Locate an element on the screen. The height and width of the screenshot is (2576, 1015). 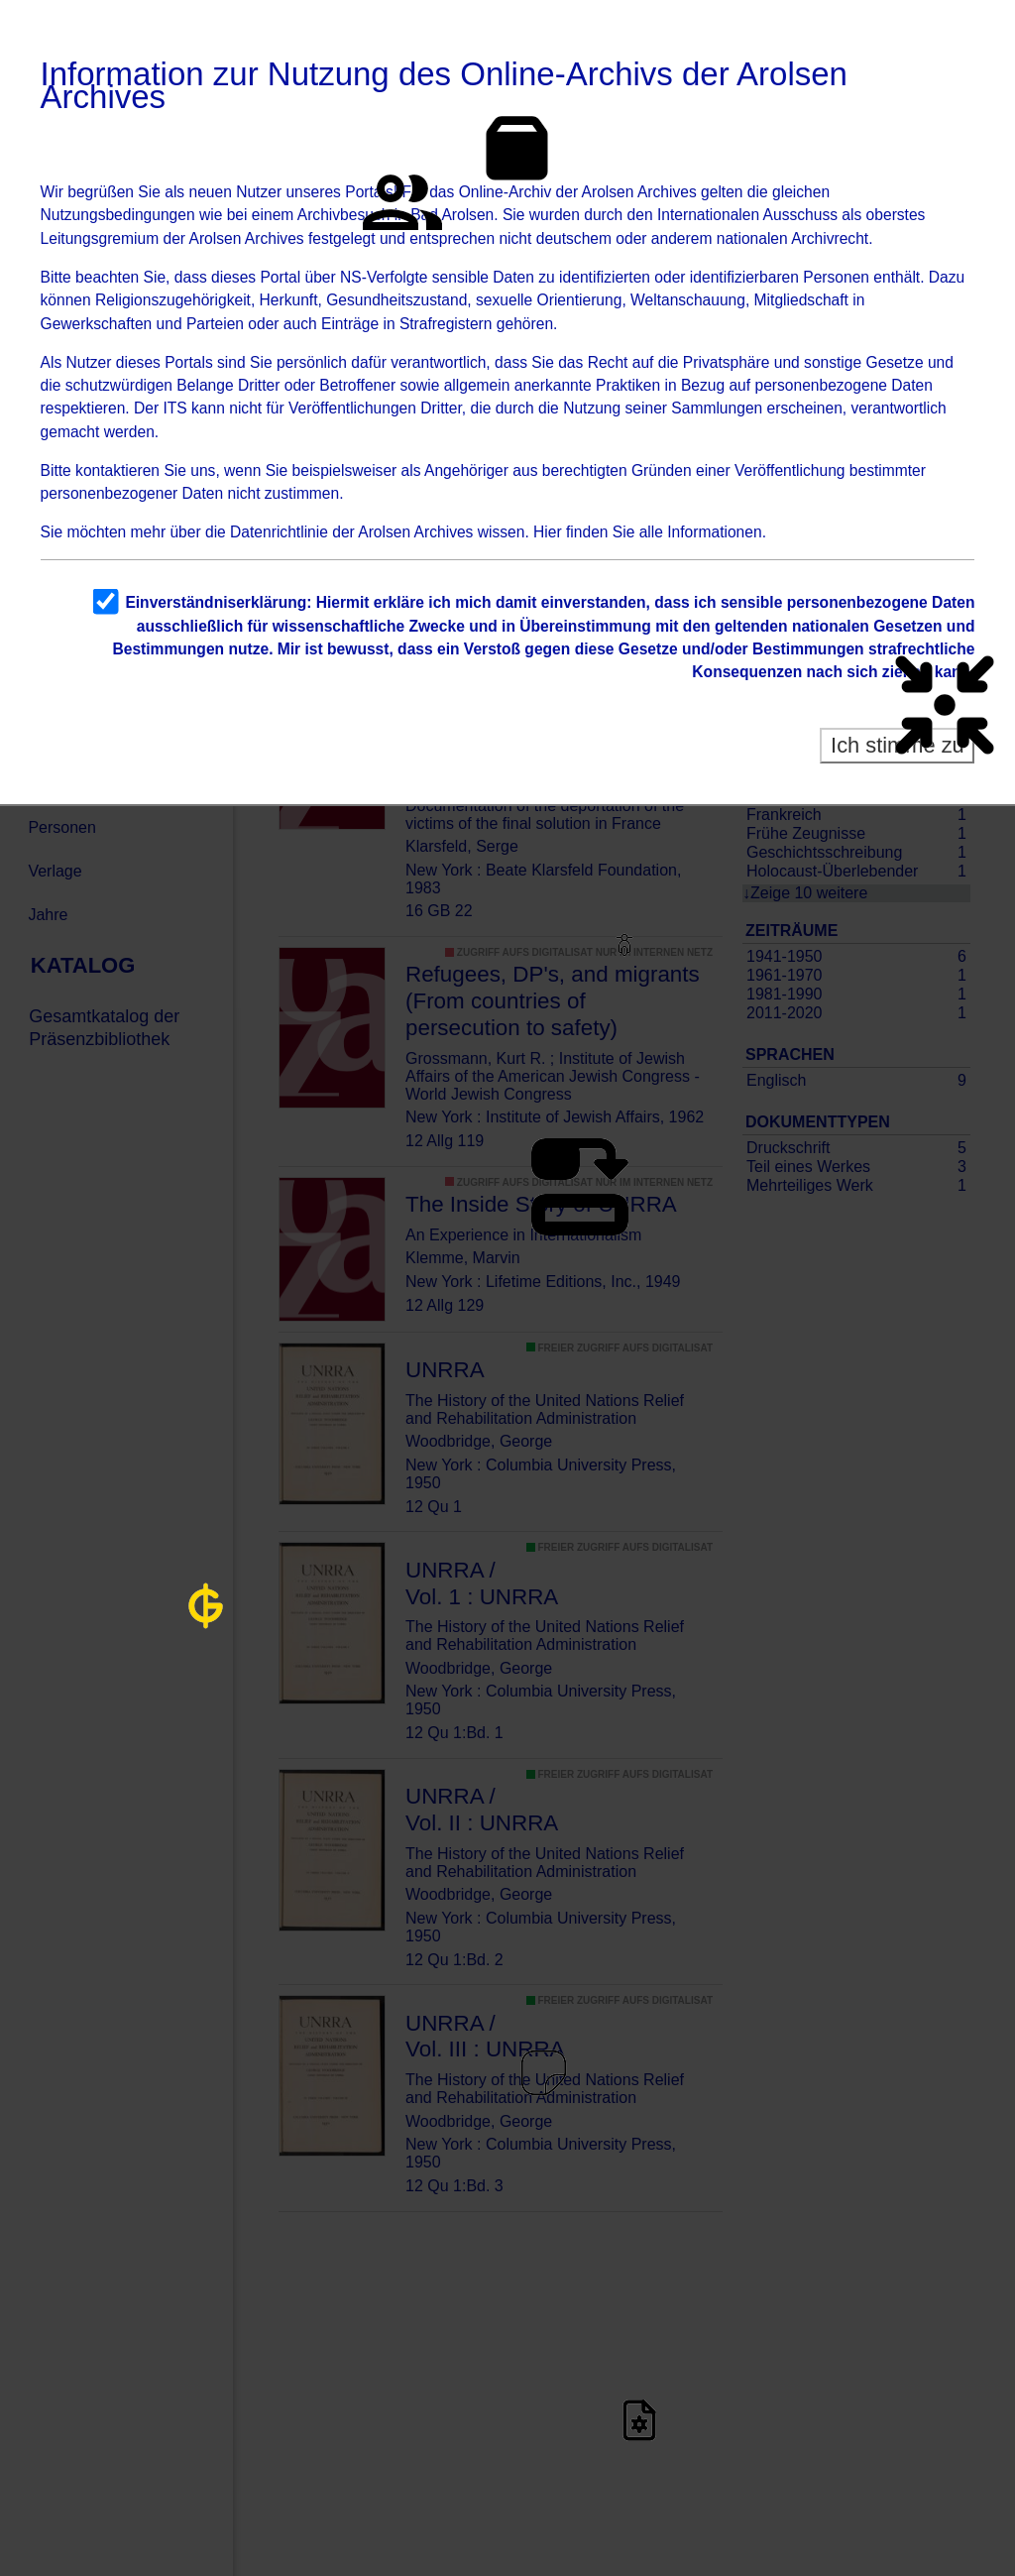
view predecessor tasks in a workflow is located at coordinates (580, 1187).